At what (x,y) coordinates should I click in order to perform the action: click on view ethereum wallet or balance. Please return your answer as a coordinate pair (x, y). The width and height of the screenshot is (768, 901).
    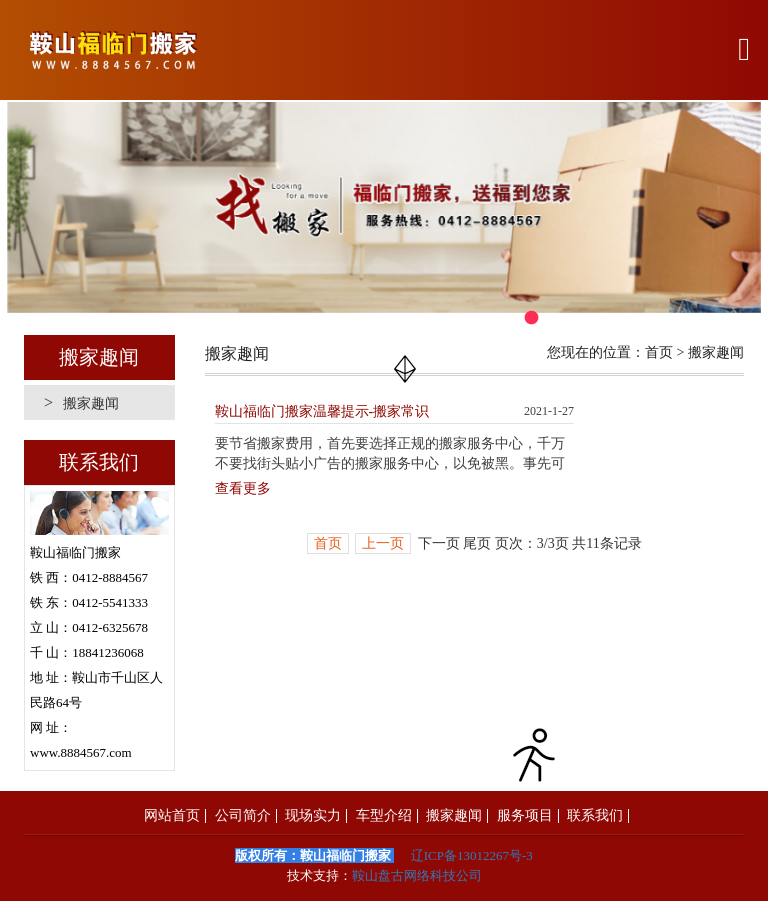
    Looking at the image, I should click on (405, 369).